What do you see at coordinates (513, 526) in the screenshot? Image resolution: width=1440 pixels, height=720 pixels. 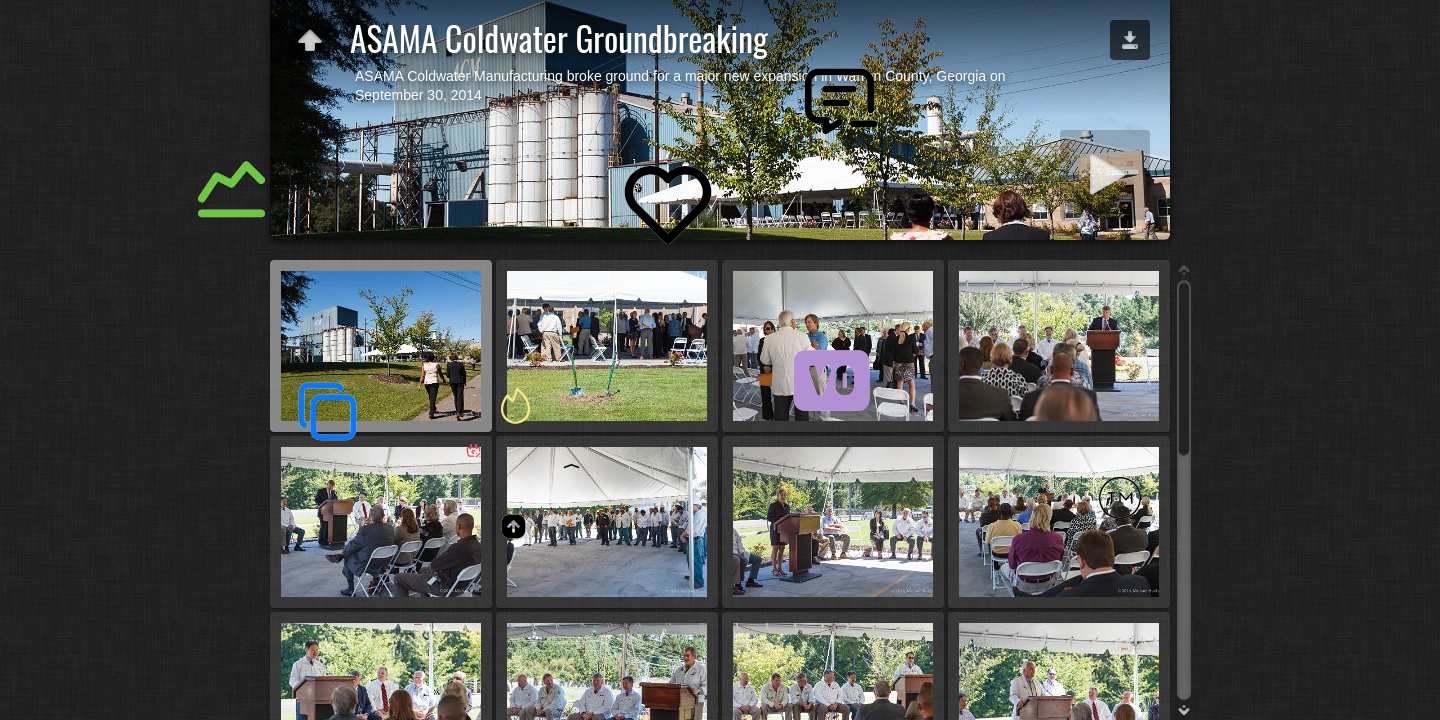 I see `upload a file or document` at bounding box center [513, 526].